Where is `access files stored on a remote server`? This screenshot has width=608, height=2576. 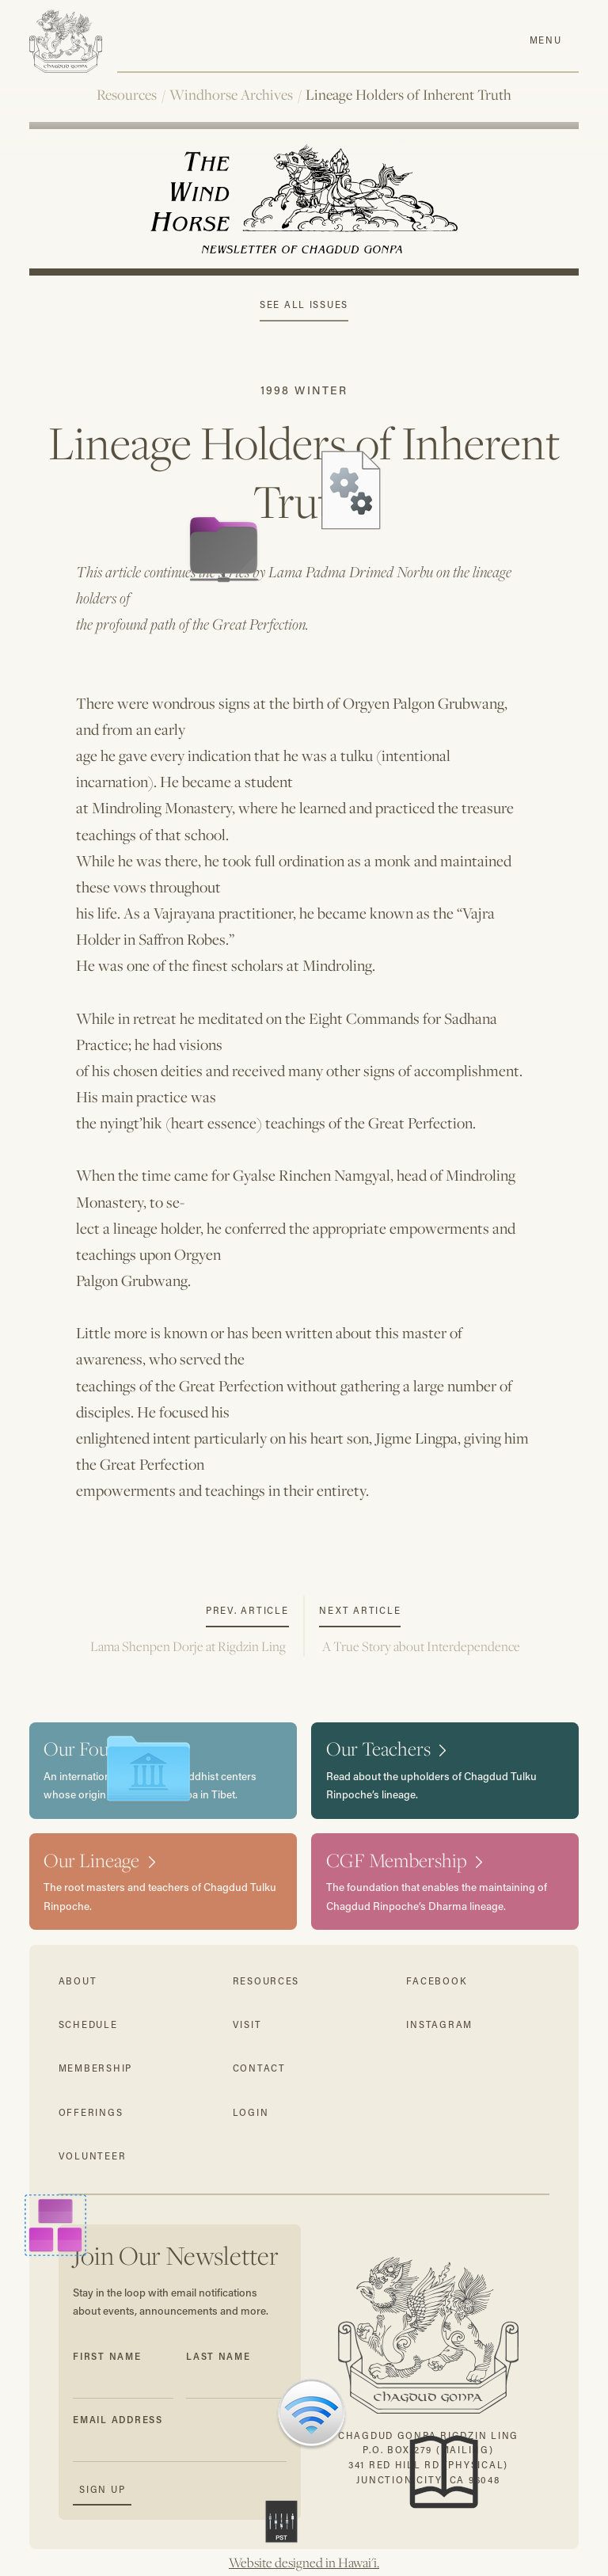
access files stored on a remote server is located at coordinates (223, 548).